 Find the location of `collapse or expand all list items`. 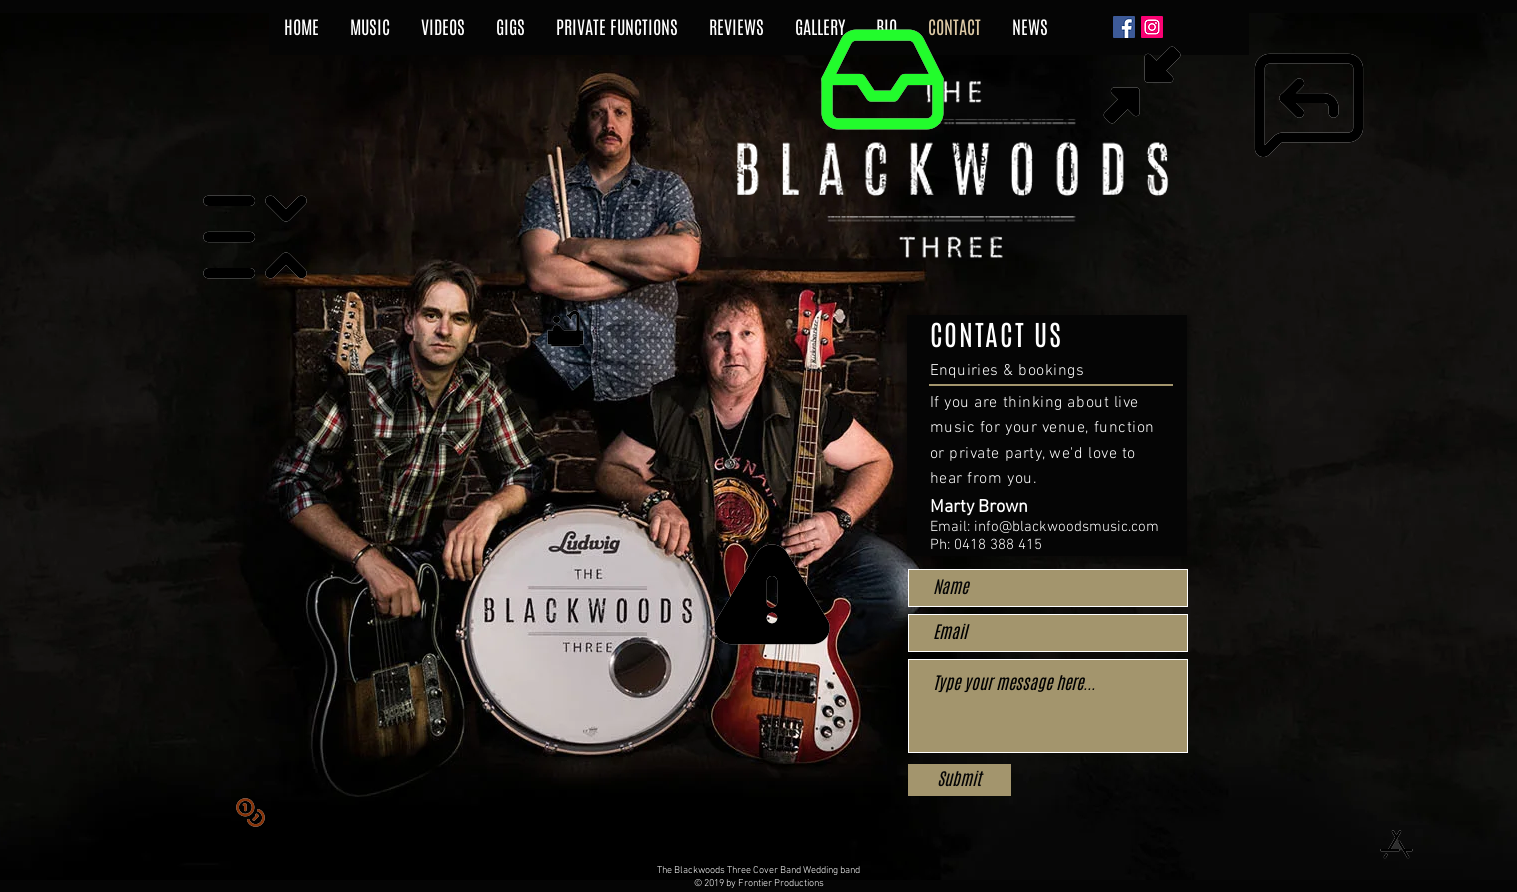

collapse or expand all list items is located at coordinates (255, 237).